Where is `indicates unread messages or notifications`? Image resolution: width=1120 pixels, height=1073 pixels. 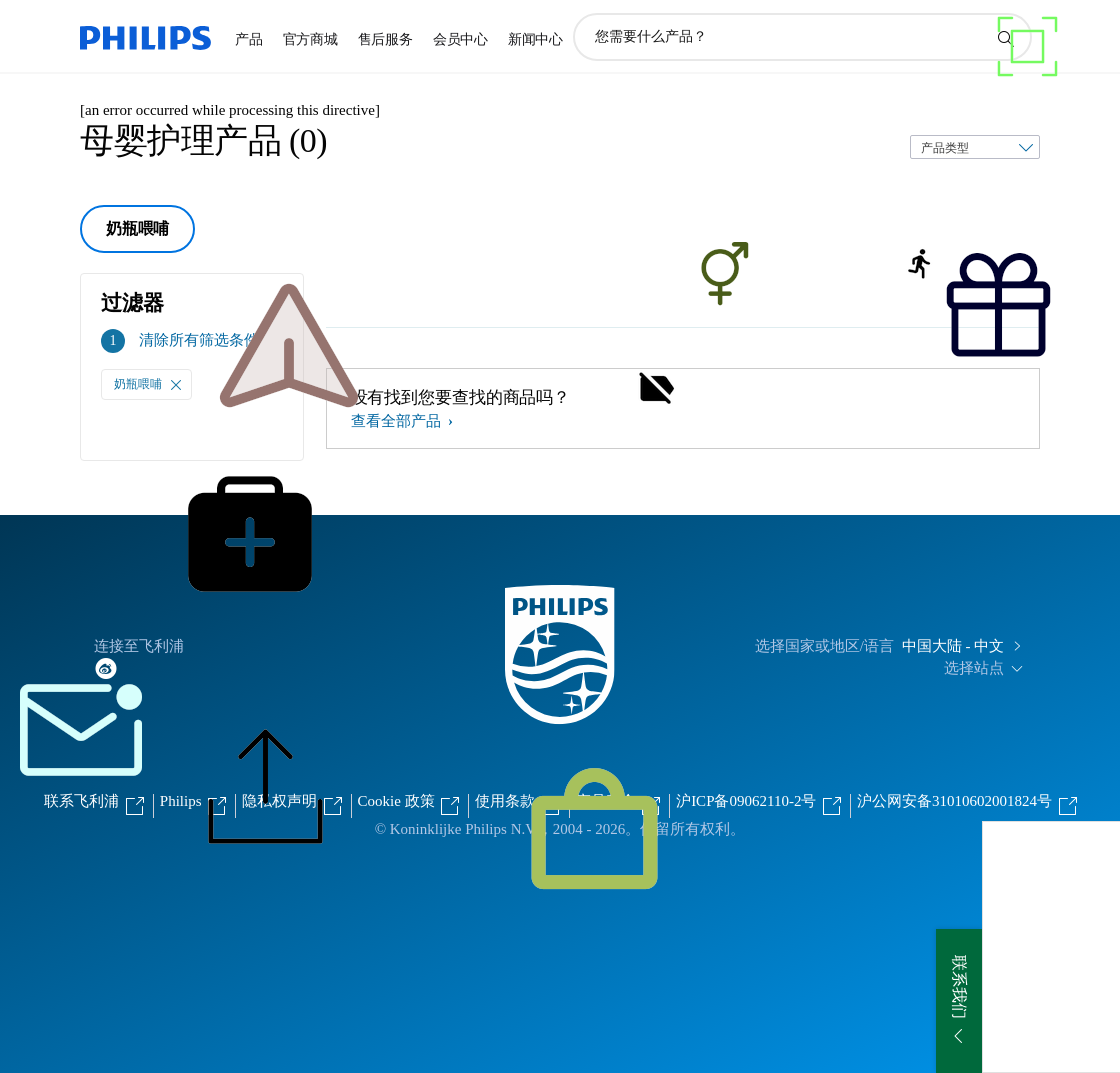
indicates unread messages or notifications is located at coordinates (81, 730).